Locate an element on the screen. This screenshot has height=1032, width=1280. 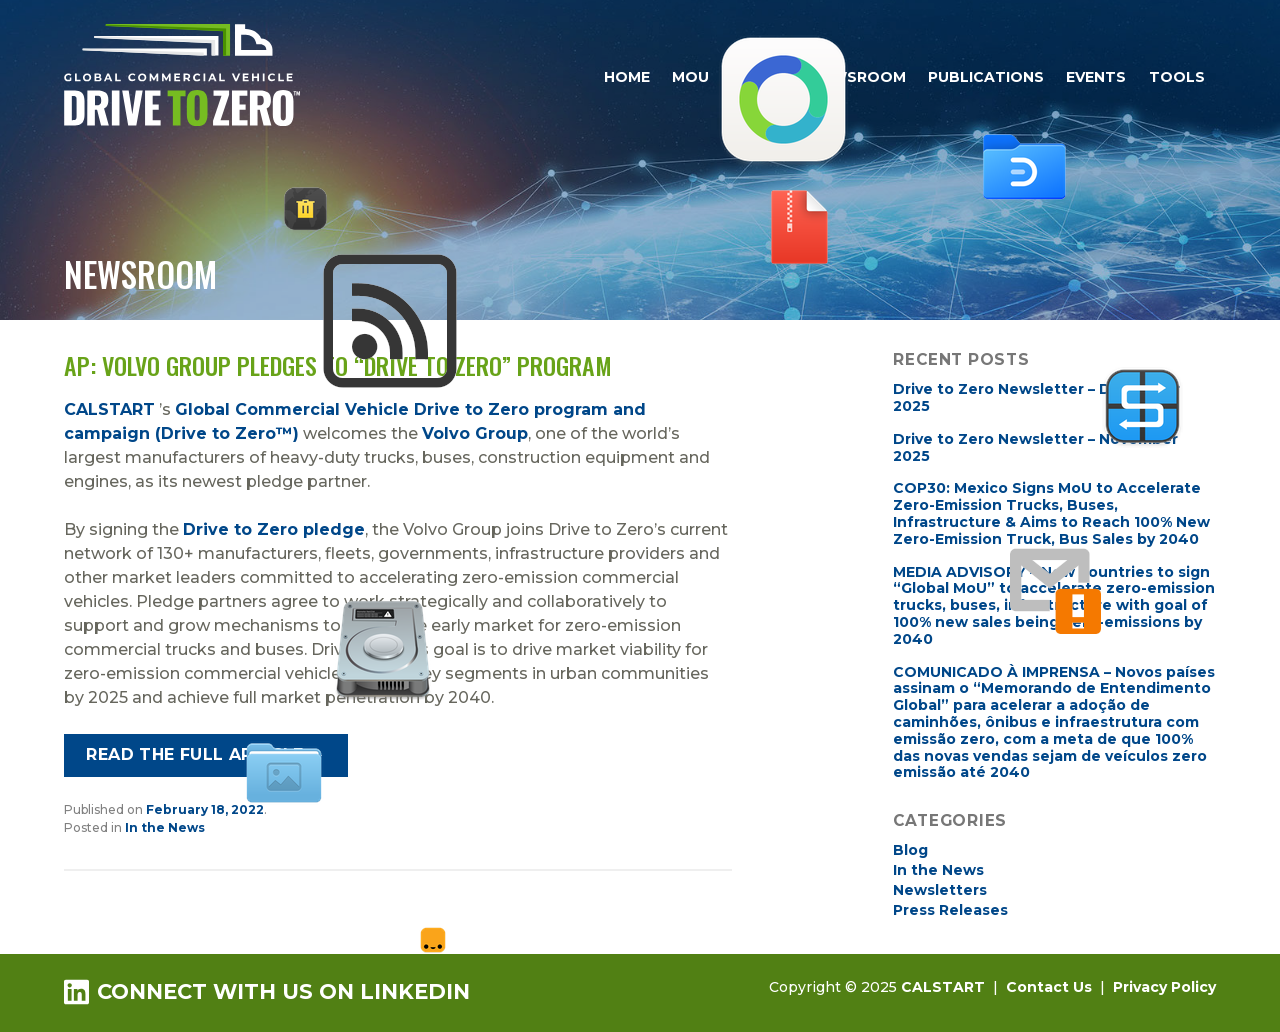
access local hard drive storage is located at coordinates (383, 649).